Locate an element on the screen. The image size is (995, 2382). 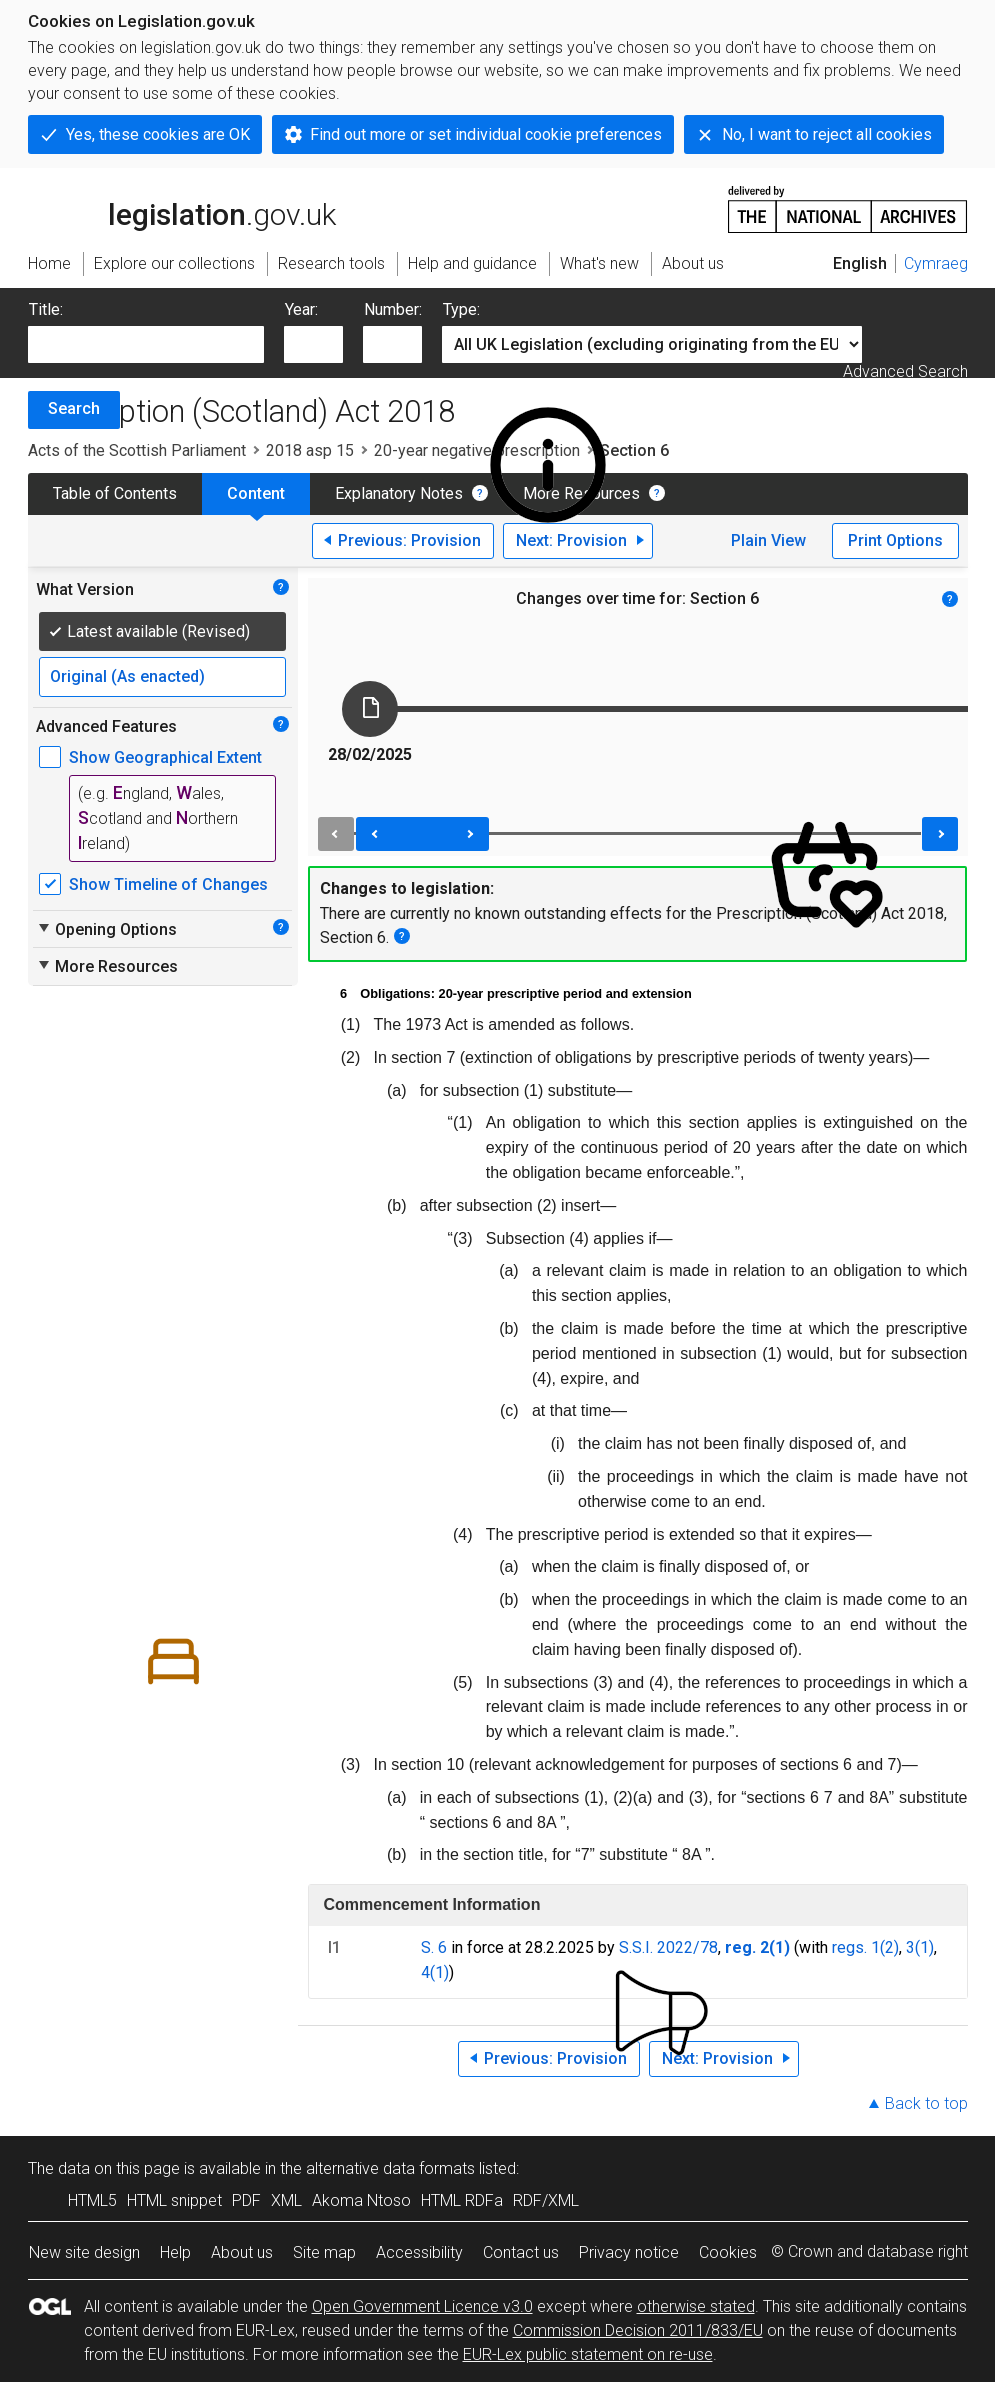
add item to favorites or wishlist is located at coordinates (824, 869).